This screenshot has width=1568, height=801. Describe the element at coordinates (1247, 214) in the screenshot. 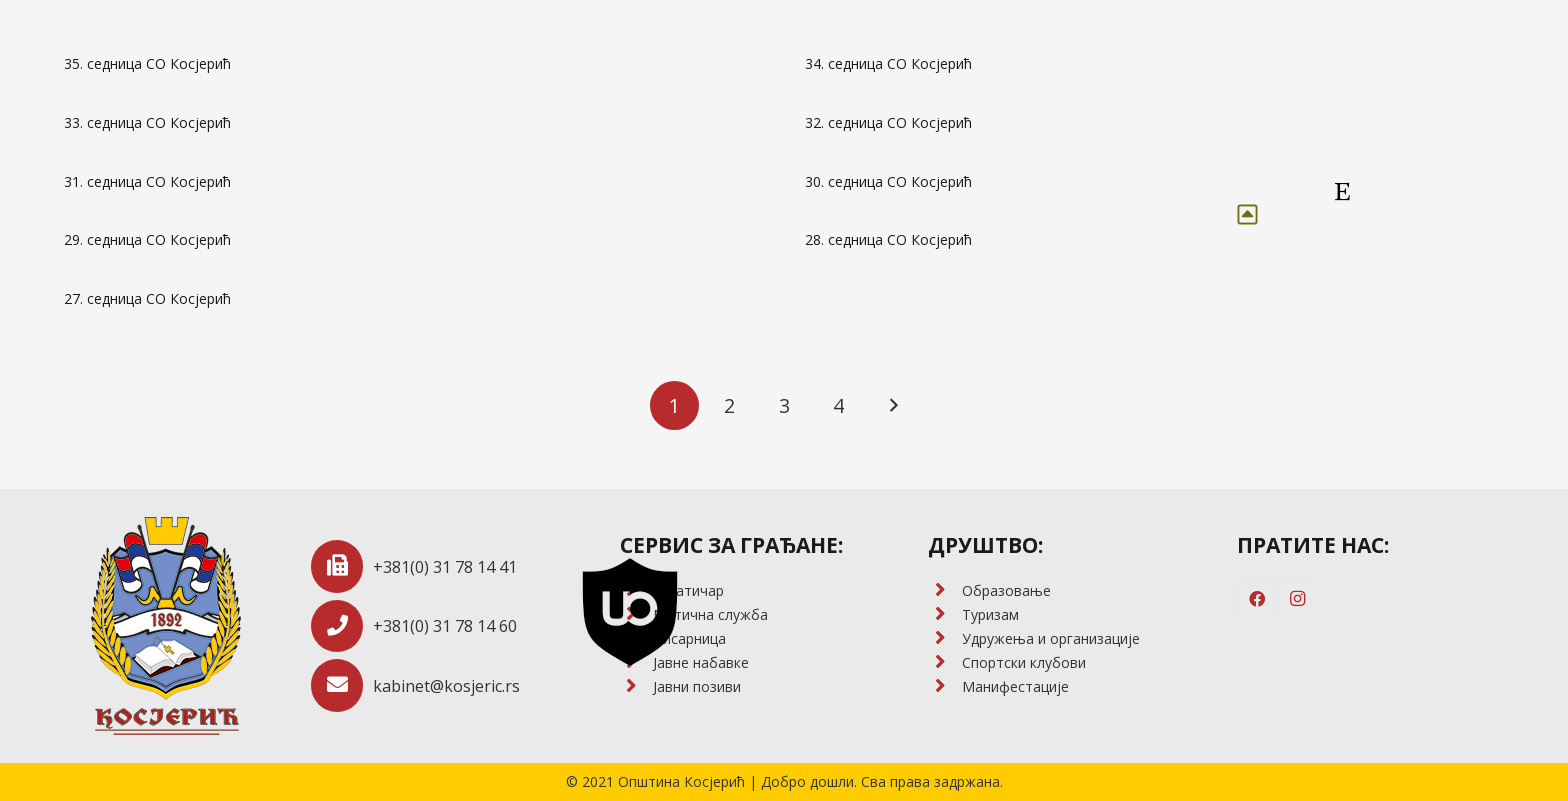

I see `expand or collapse a section upward` at that location.